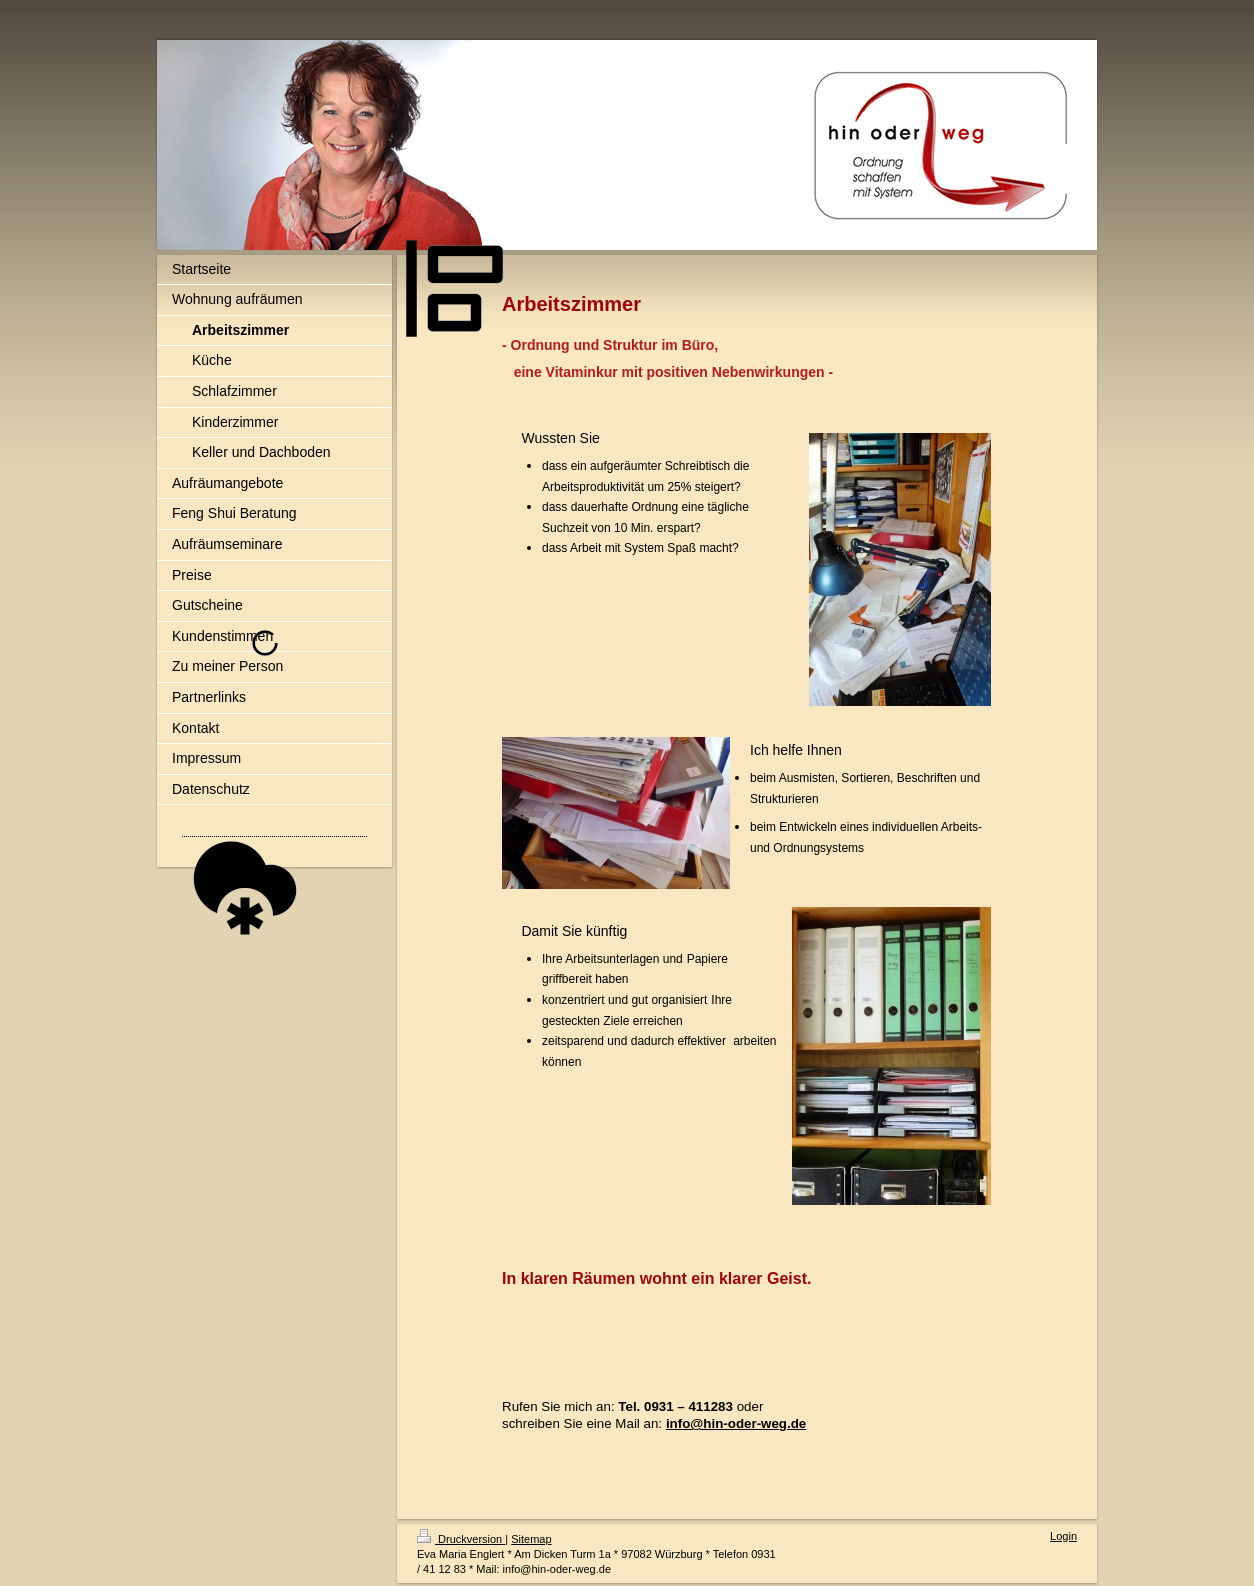 The height and width of the screenshot is (1586, 1254). Describe the element at coordinates (245, 888) in the screenshot. I see `indicates snowy weather conditions` at that location.